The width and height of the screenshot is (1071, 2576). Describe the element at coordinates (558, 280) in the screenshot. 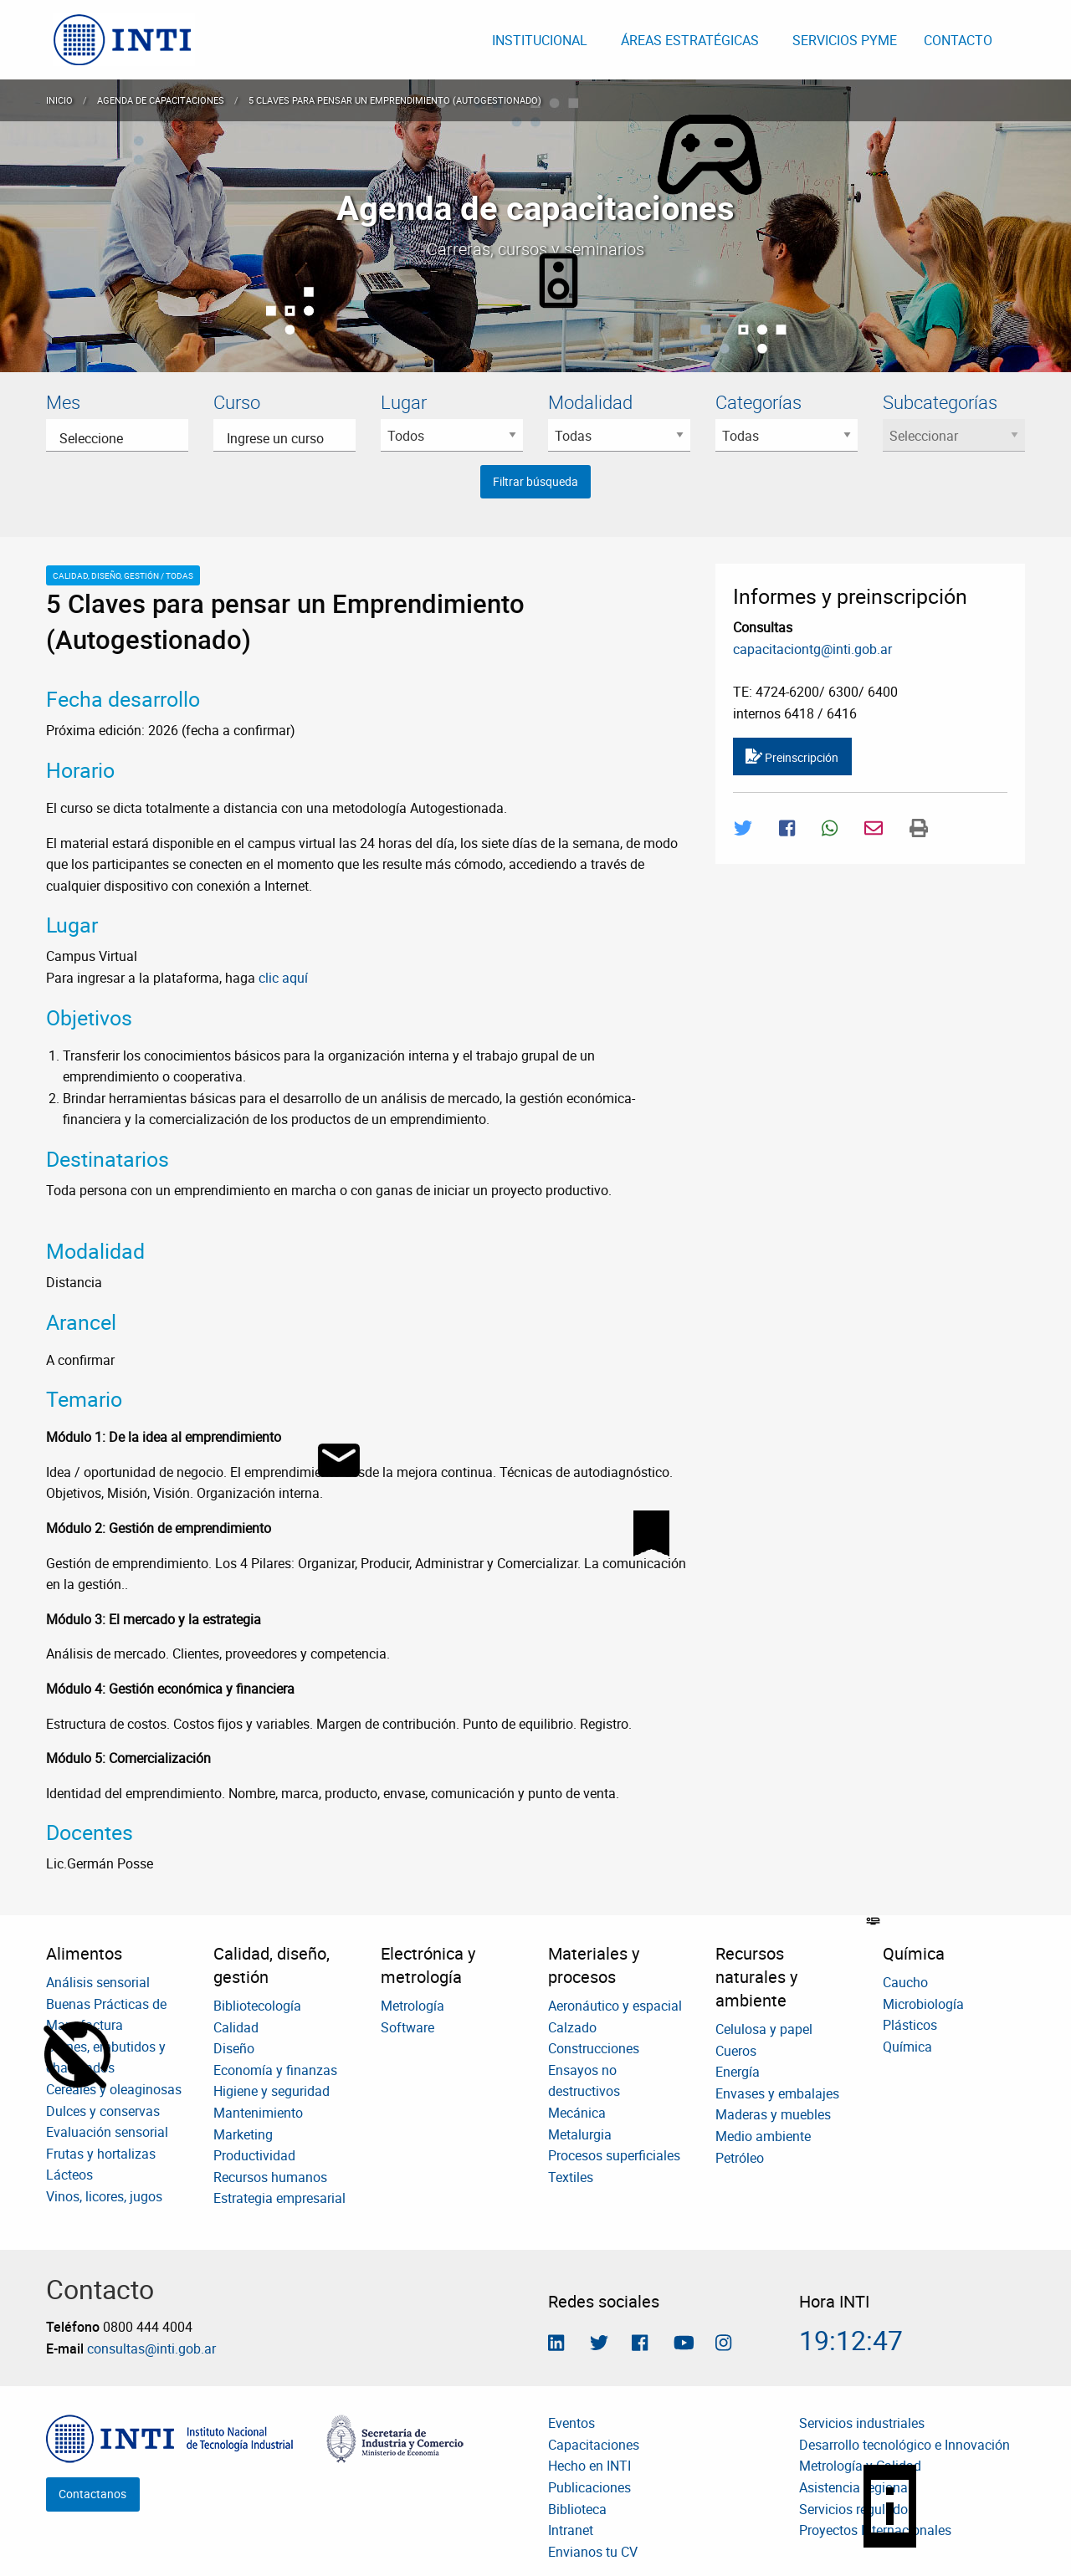

I see `adjust speaker or audio output settings` at that location.